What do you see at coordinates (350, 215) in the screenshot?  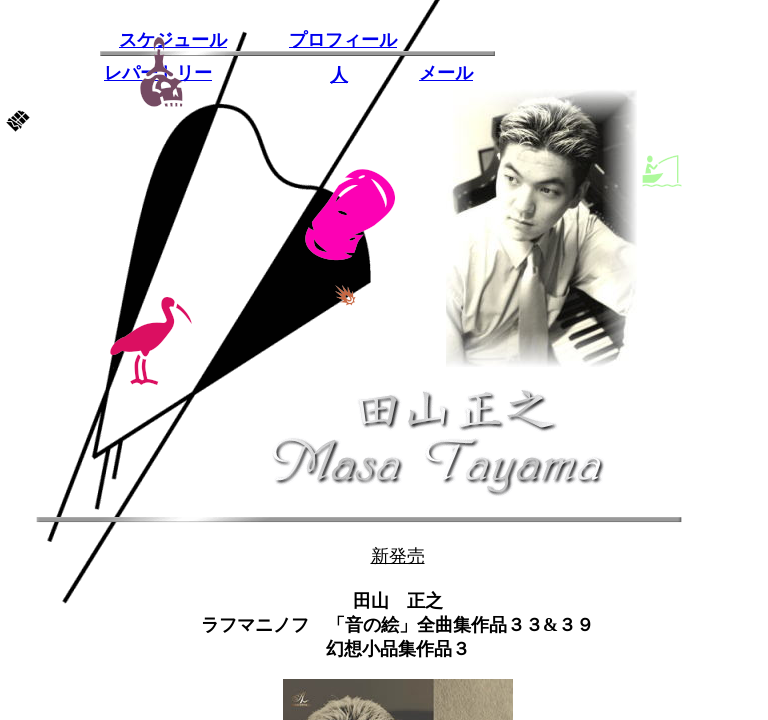 I see `select potato as a game resource or ingredient` at bounding box center [350, 215].